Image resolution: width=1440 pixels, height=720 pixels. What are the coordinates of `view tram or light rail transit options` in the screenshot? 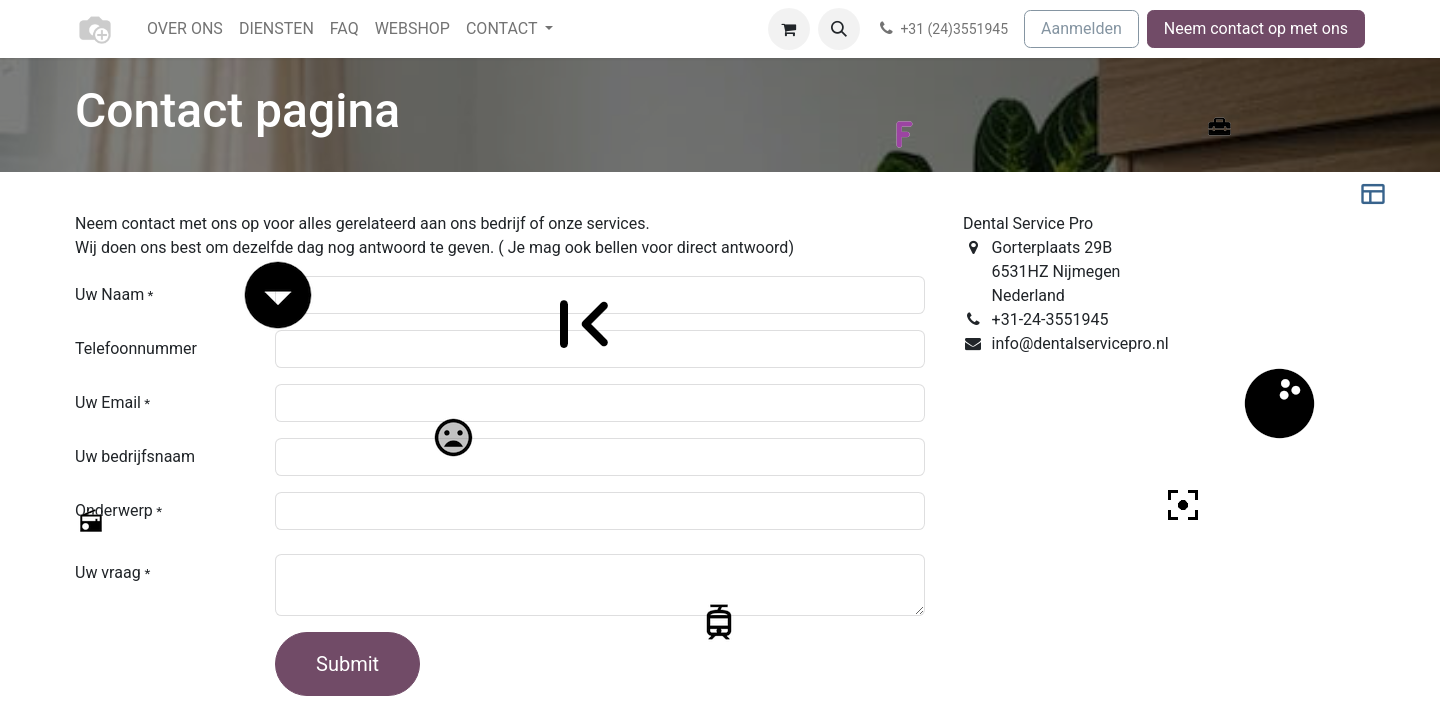 It's located at (719, 622).